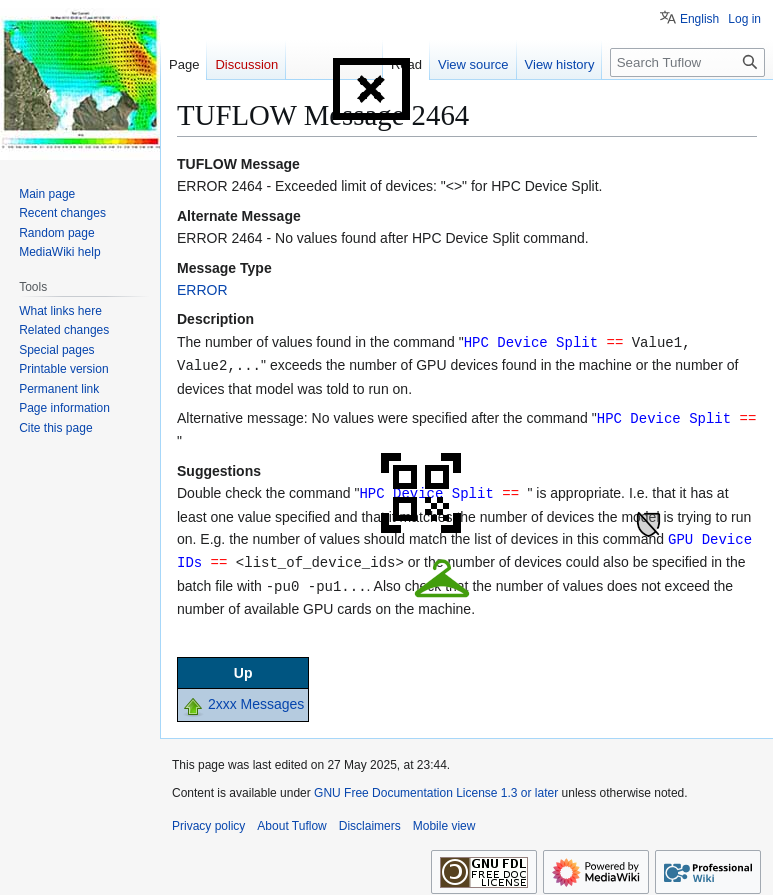  I want to click on scan a QR code, so click(421, 493).